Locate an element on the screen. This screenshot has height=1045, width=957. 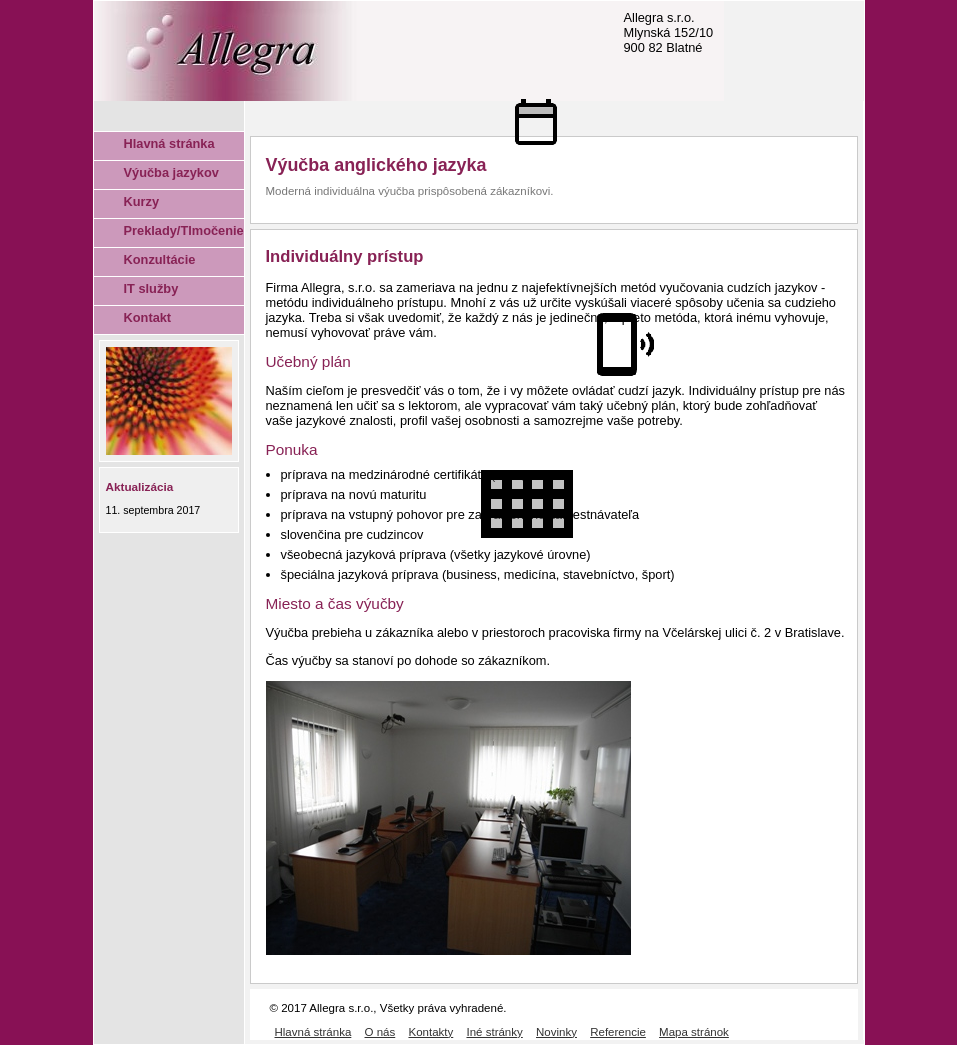
incoming call or notification on mobile device is located at coordinates (625, 344).